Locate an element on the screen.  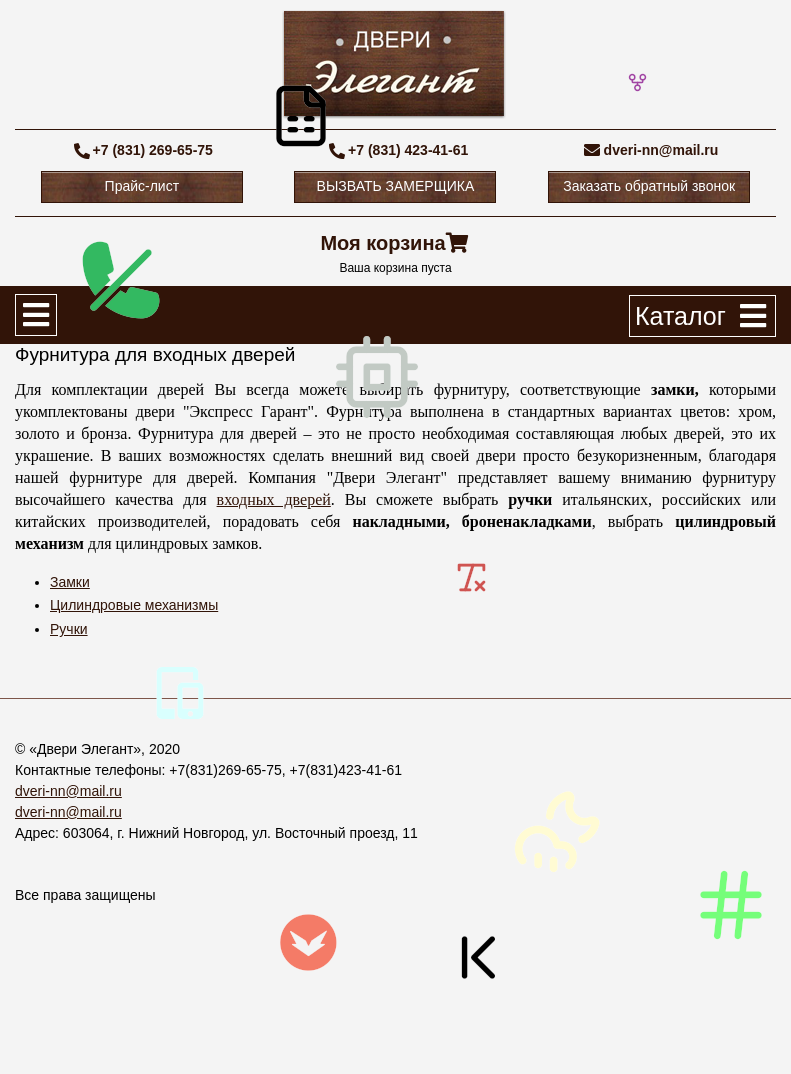
indicates membership in discord's hypesquad brilliance house is located at coordinates (308, 942).